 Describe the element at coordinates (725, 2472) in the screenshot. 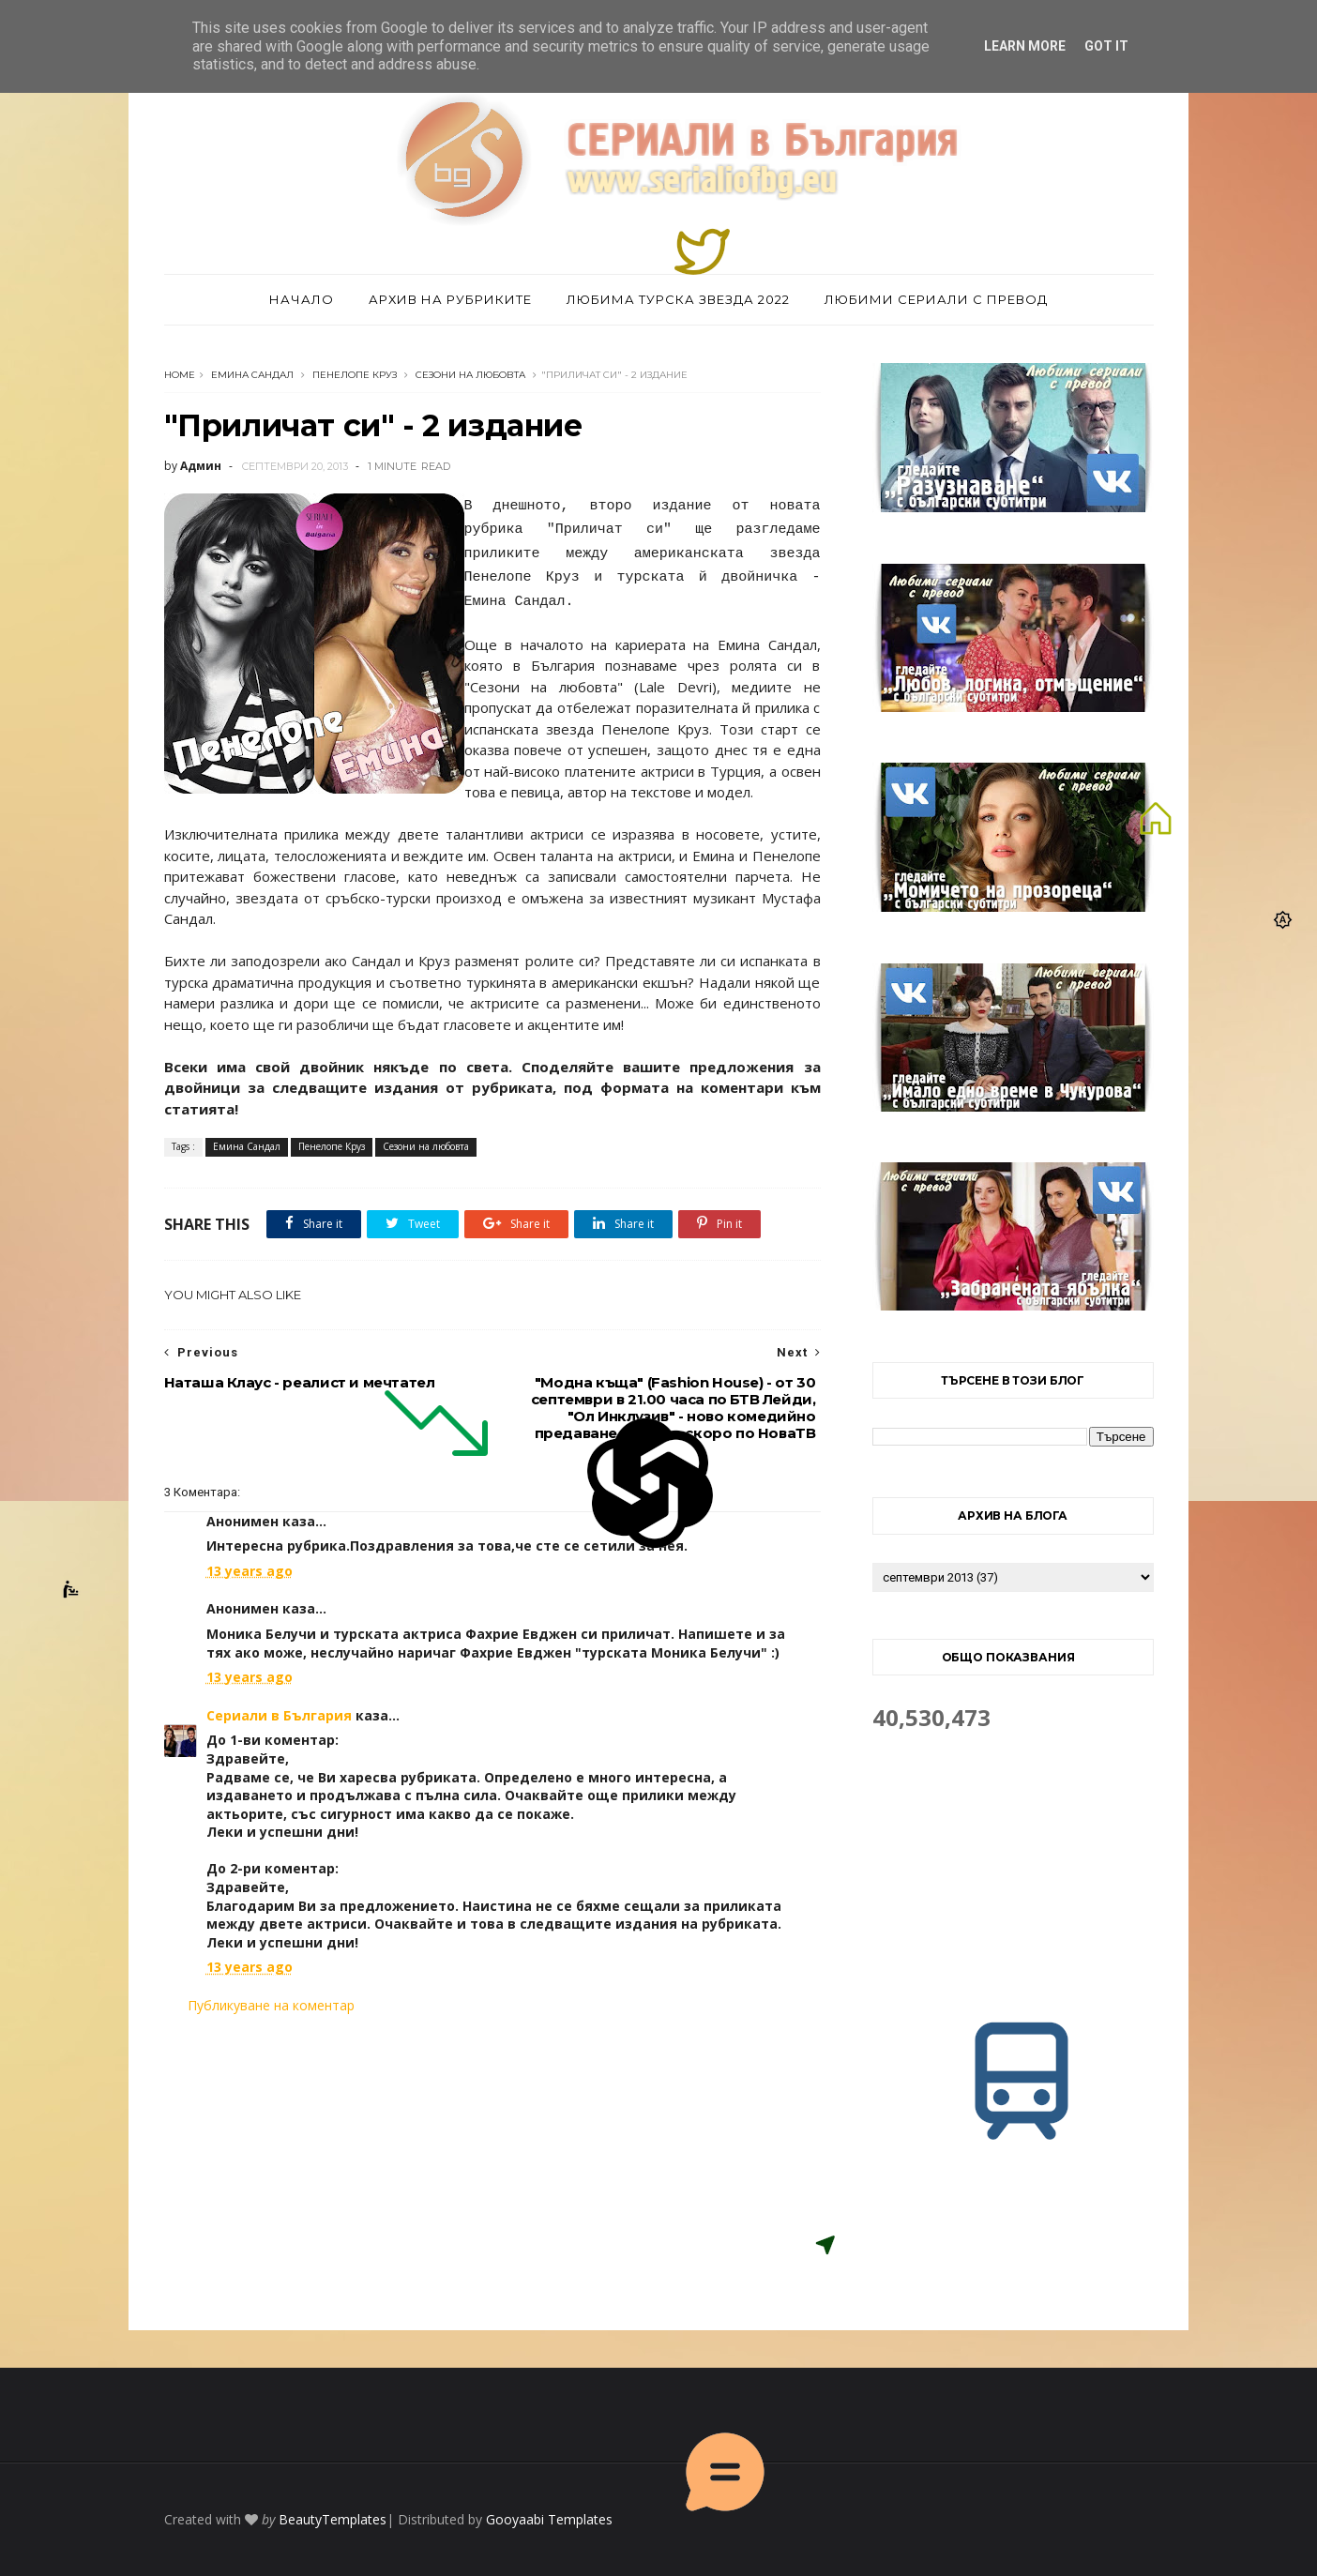

I see `open chat or messaging` at that location.